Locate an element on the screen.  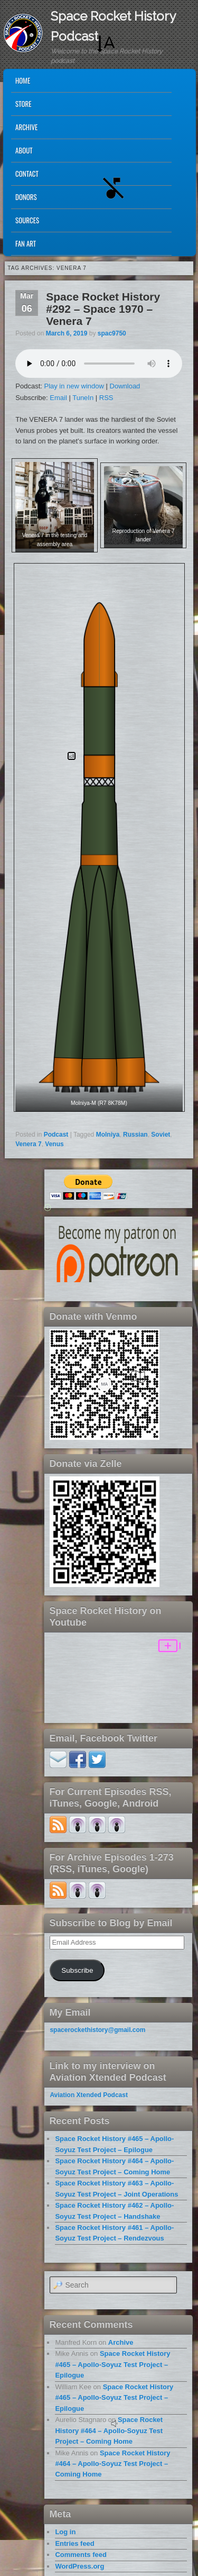
rotate text to vertical orientation is located at coordinates (106, 44).